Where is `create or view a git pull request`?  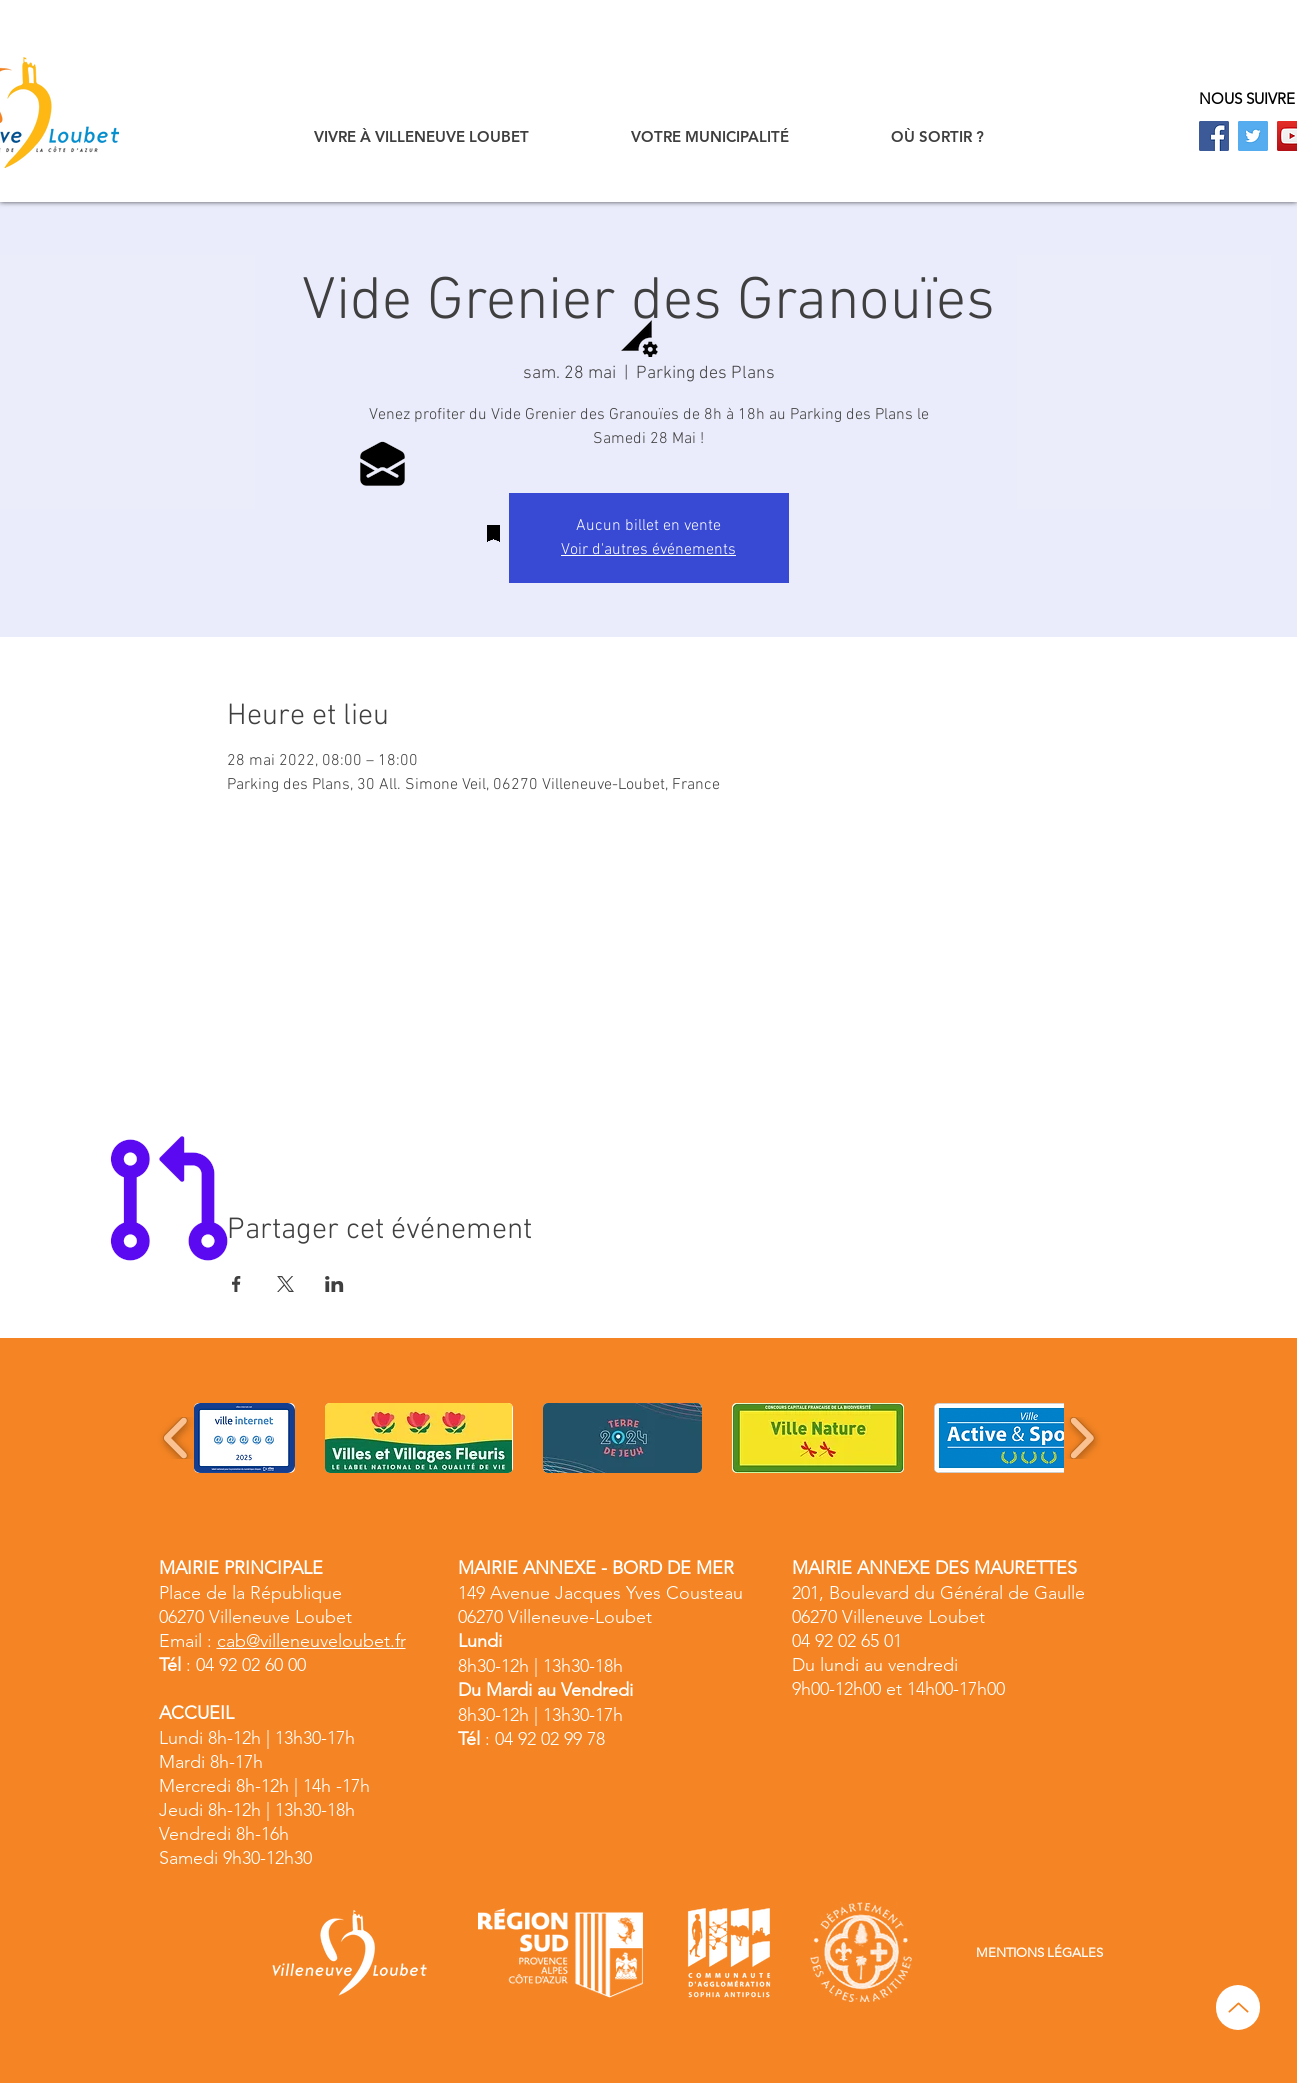 create or view a git pull request is located at coordinates (167, 1200).